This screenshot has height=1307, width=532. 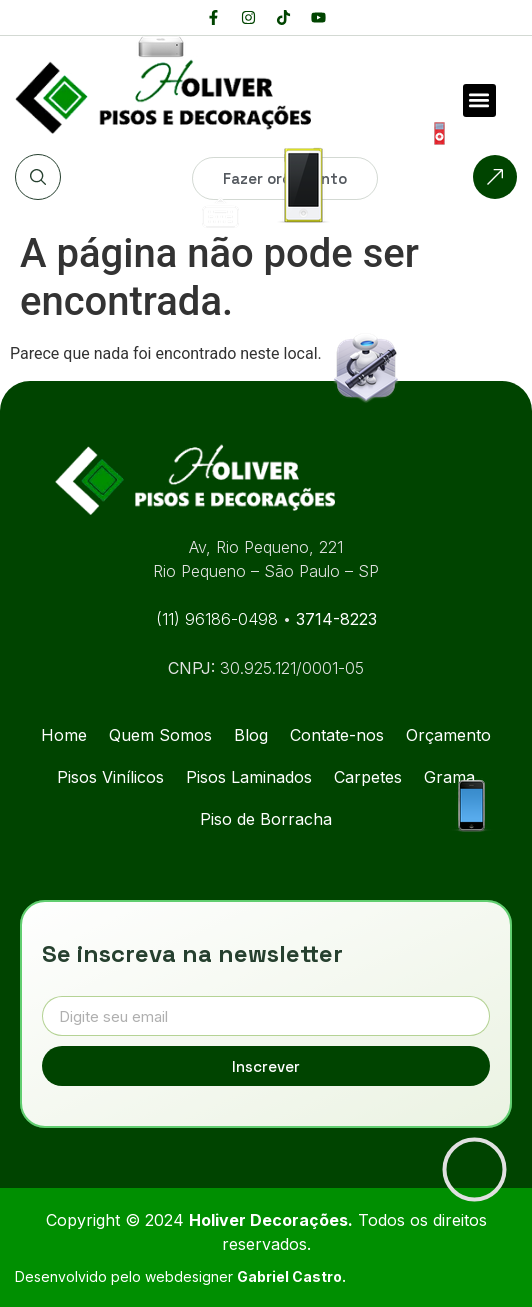 I want to click on mac mini server device, so click(x=161, y=43).